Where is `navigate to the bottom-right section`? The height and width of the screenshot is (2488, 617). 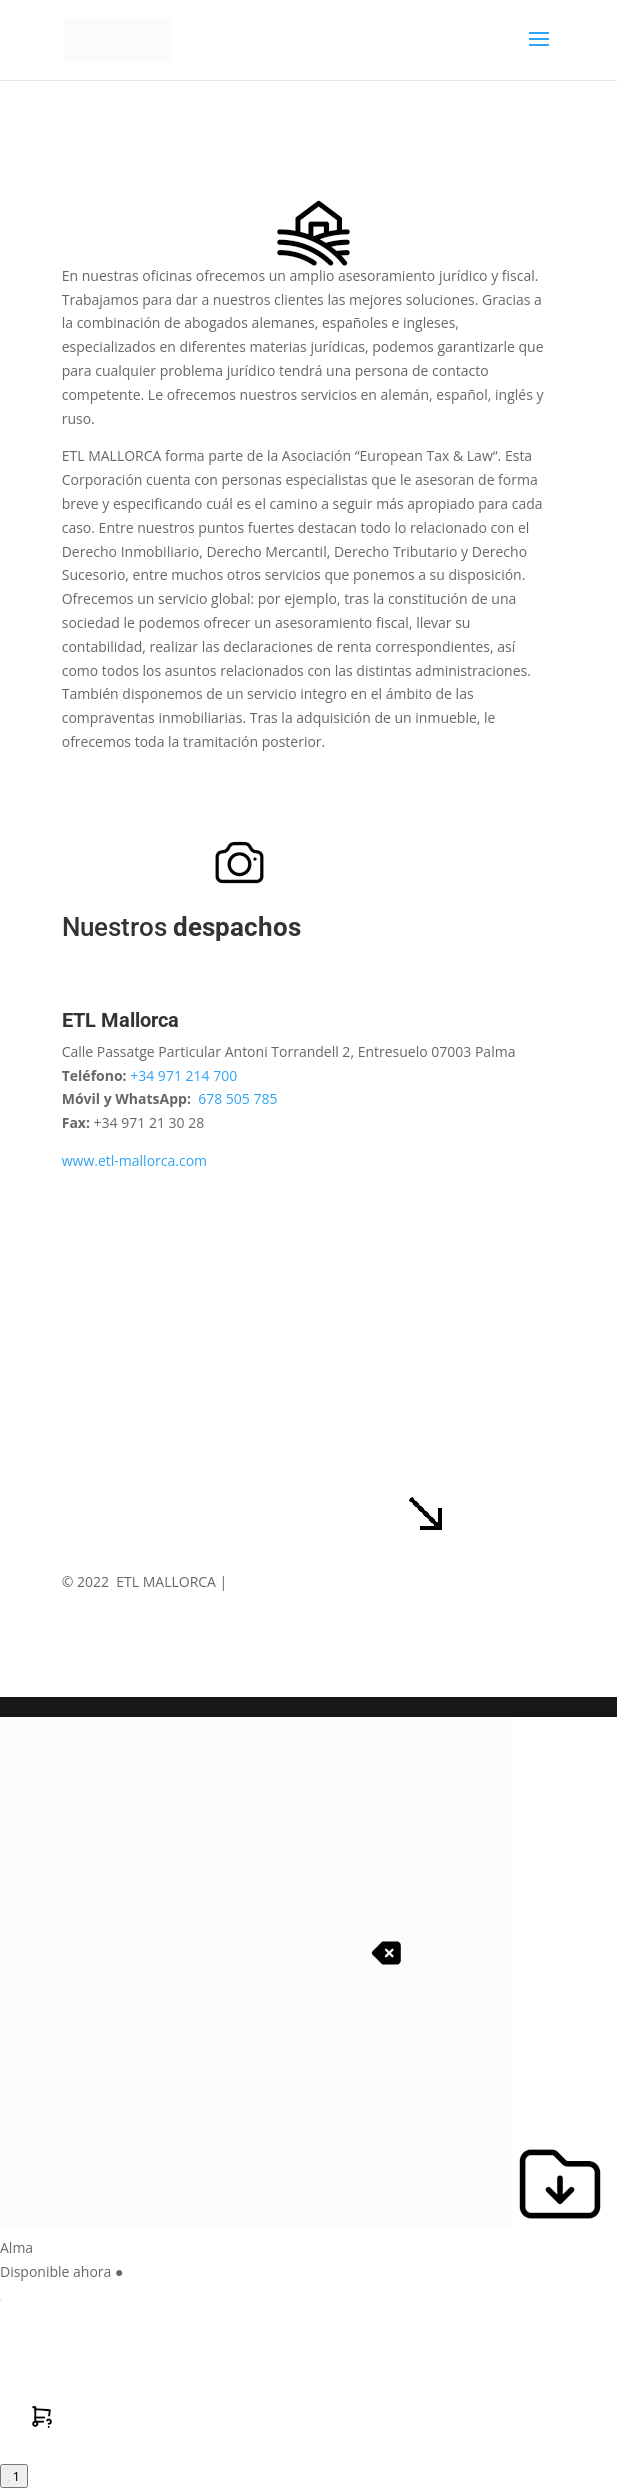
navigate to the bottom-right section is located at coordinates (426, 1514).